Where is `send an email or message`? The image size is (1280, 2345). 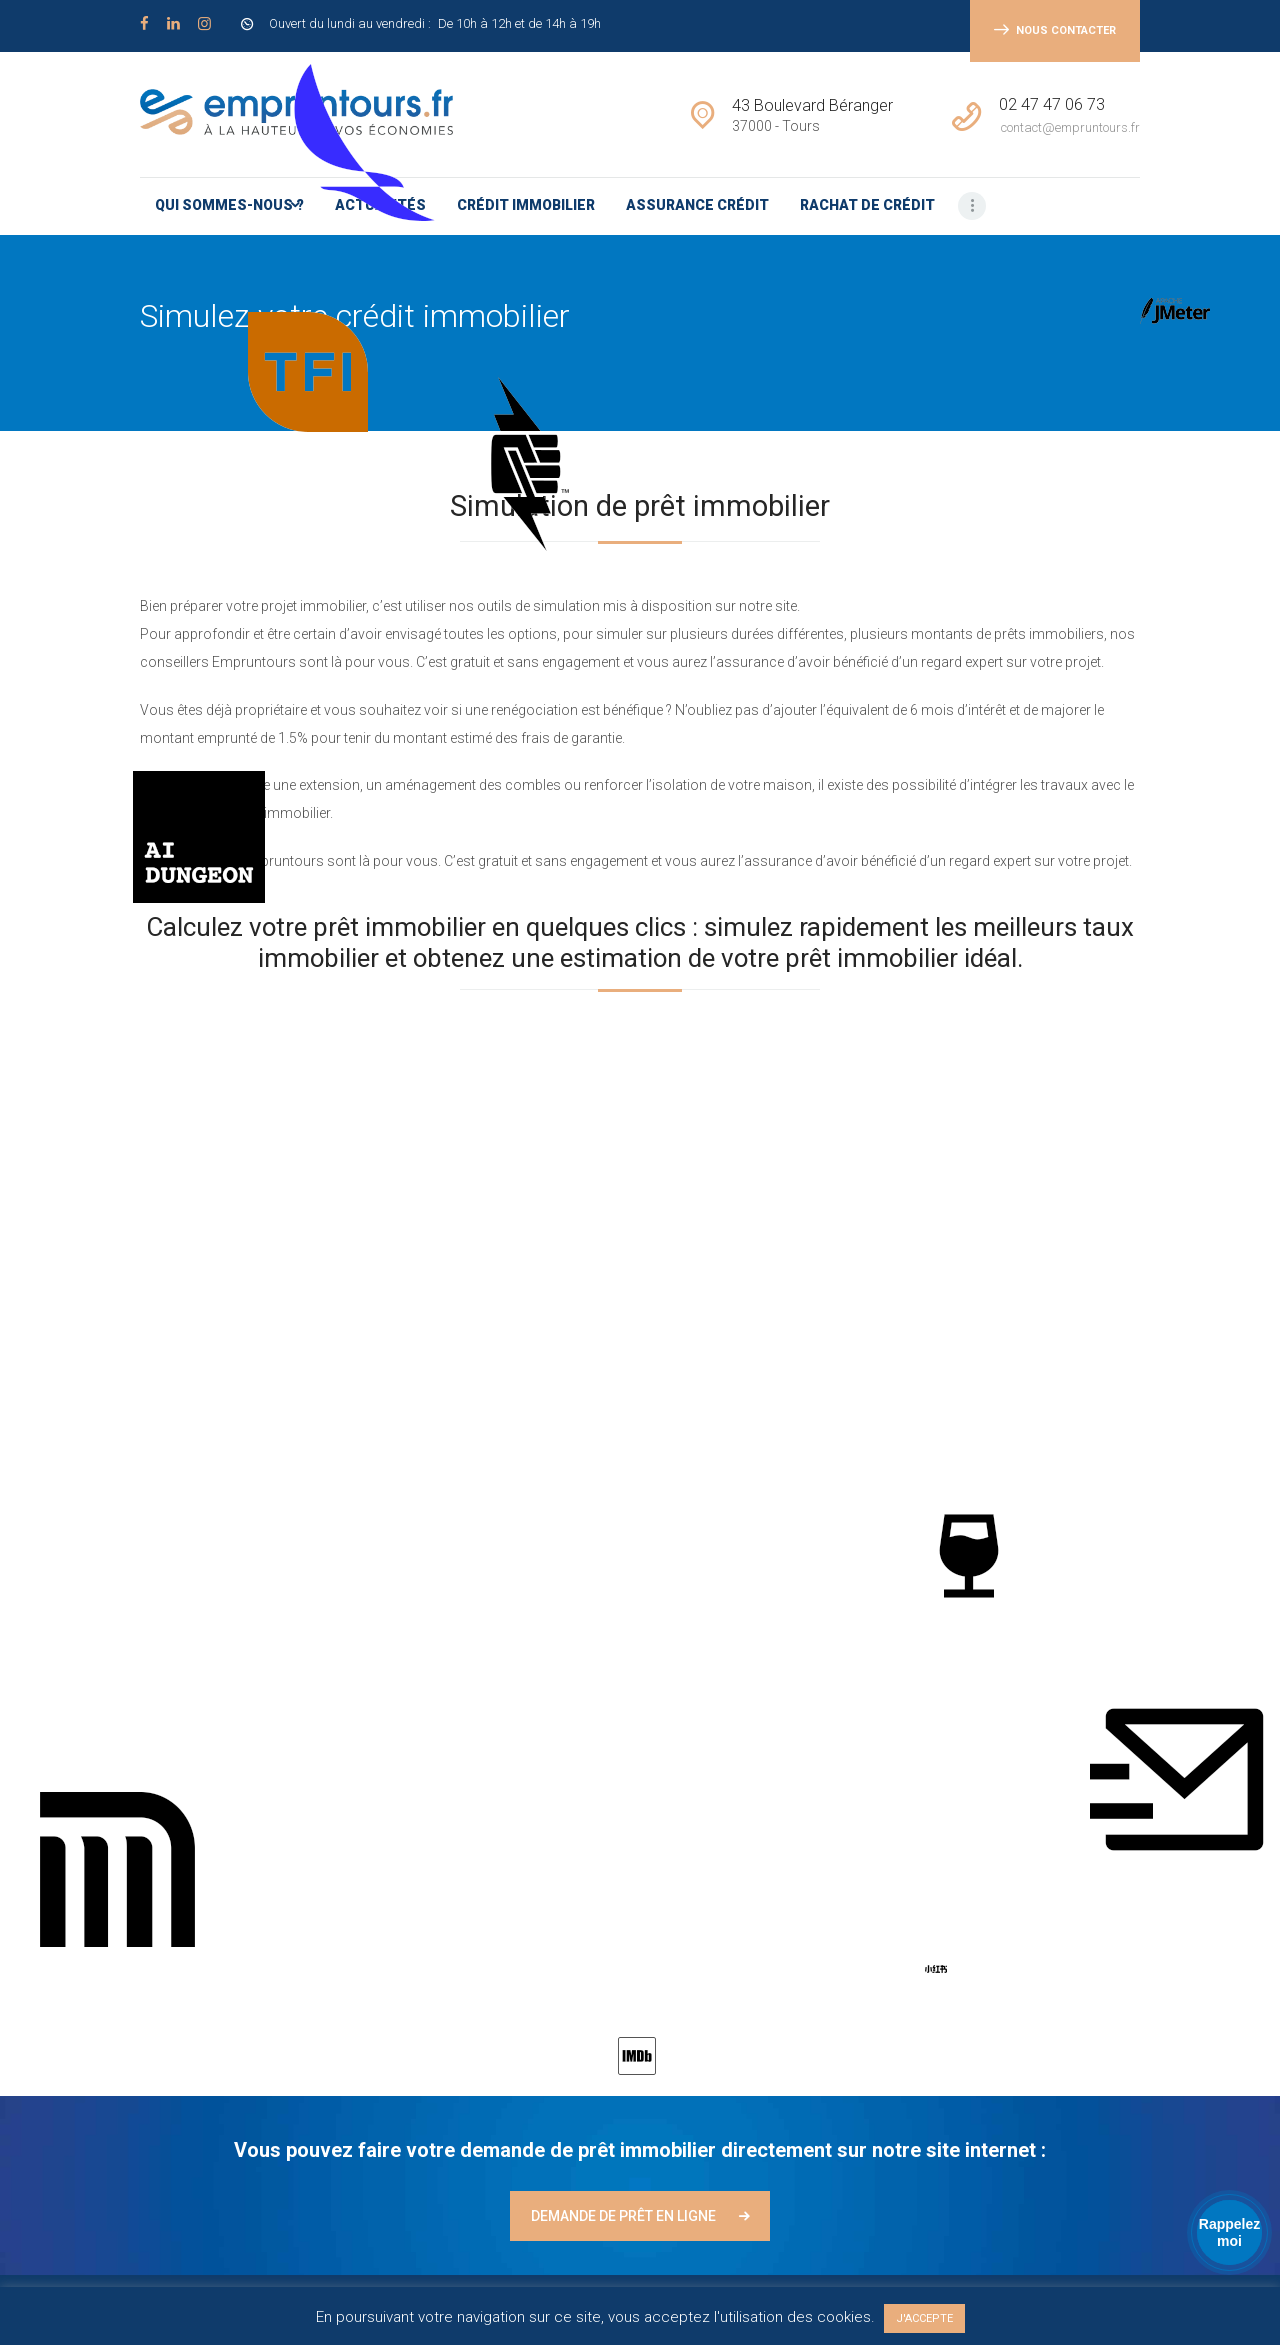 send an email or message is located at coordinates (1184, 1779).